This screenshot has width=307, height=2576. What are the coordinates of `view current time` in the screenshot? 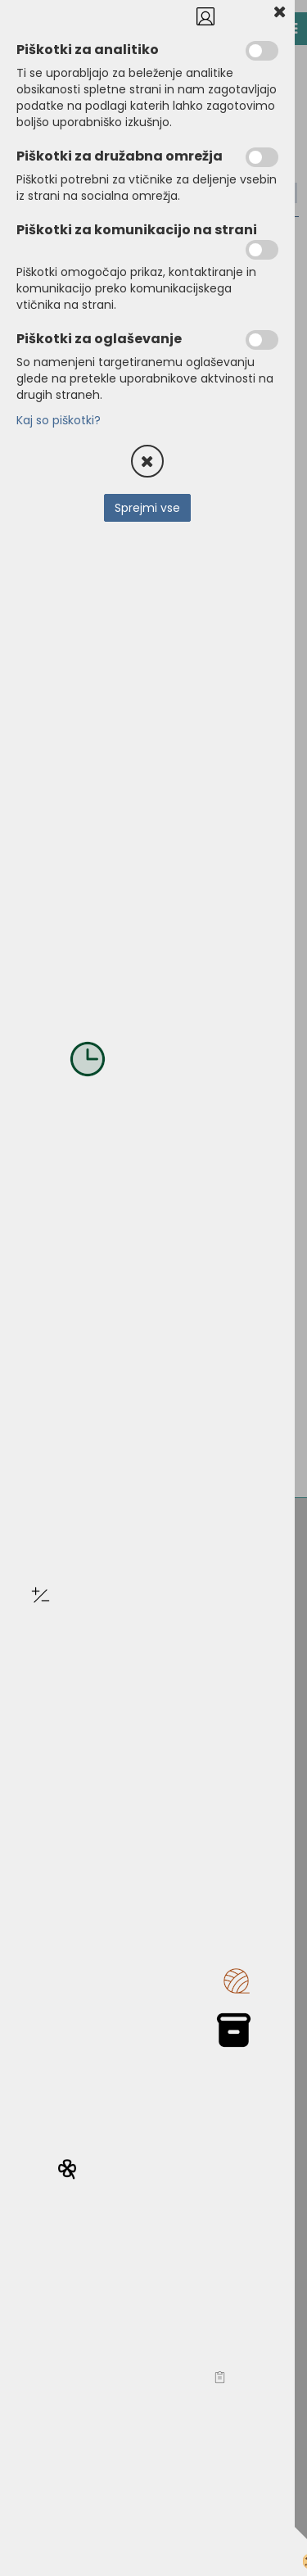 It's located at (88, 1059).